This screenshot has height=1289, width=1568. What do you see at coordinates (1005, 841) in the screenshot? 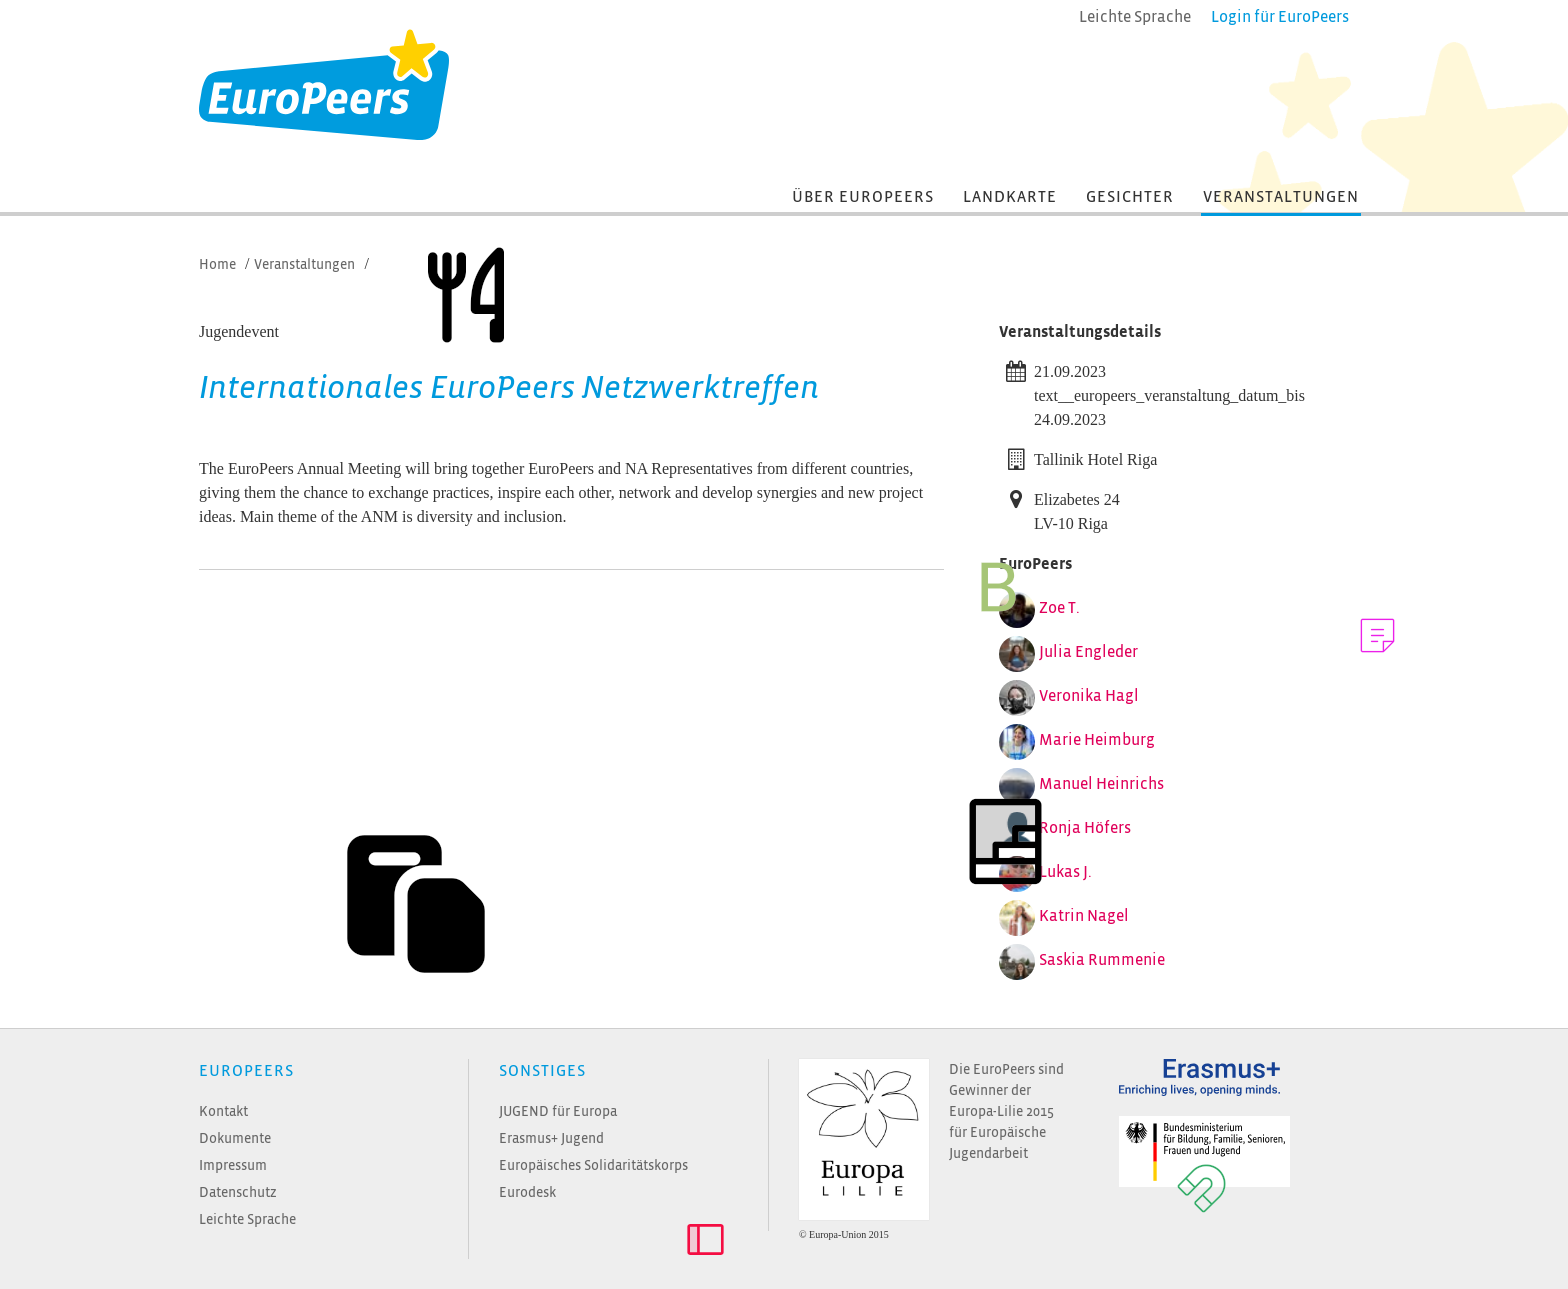
I see `indicates stairs or stairway access` at bounding box center [1005, 841].